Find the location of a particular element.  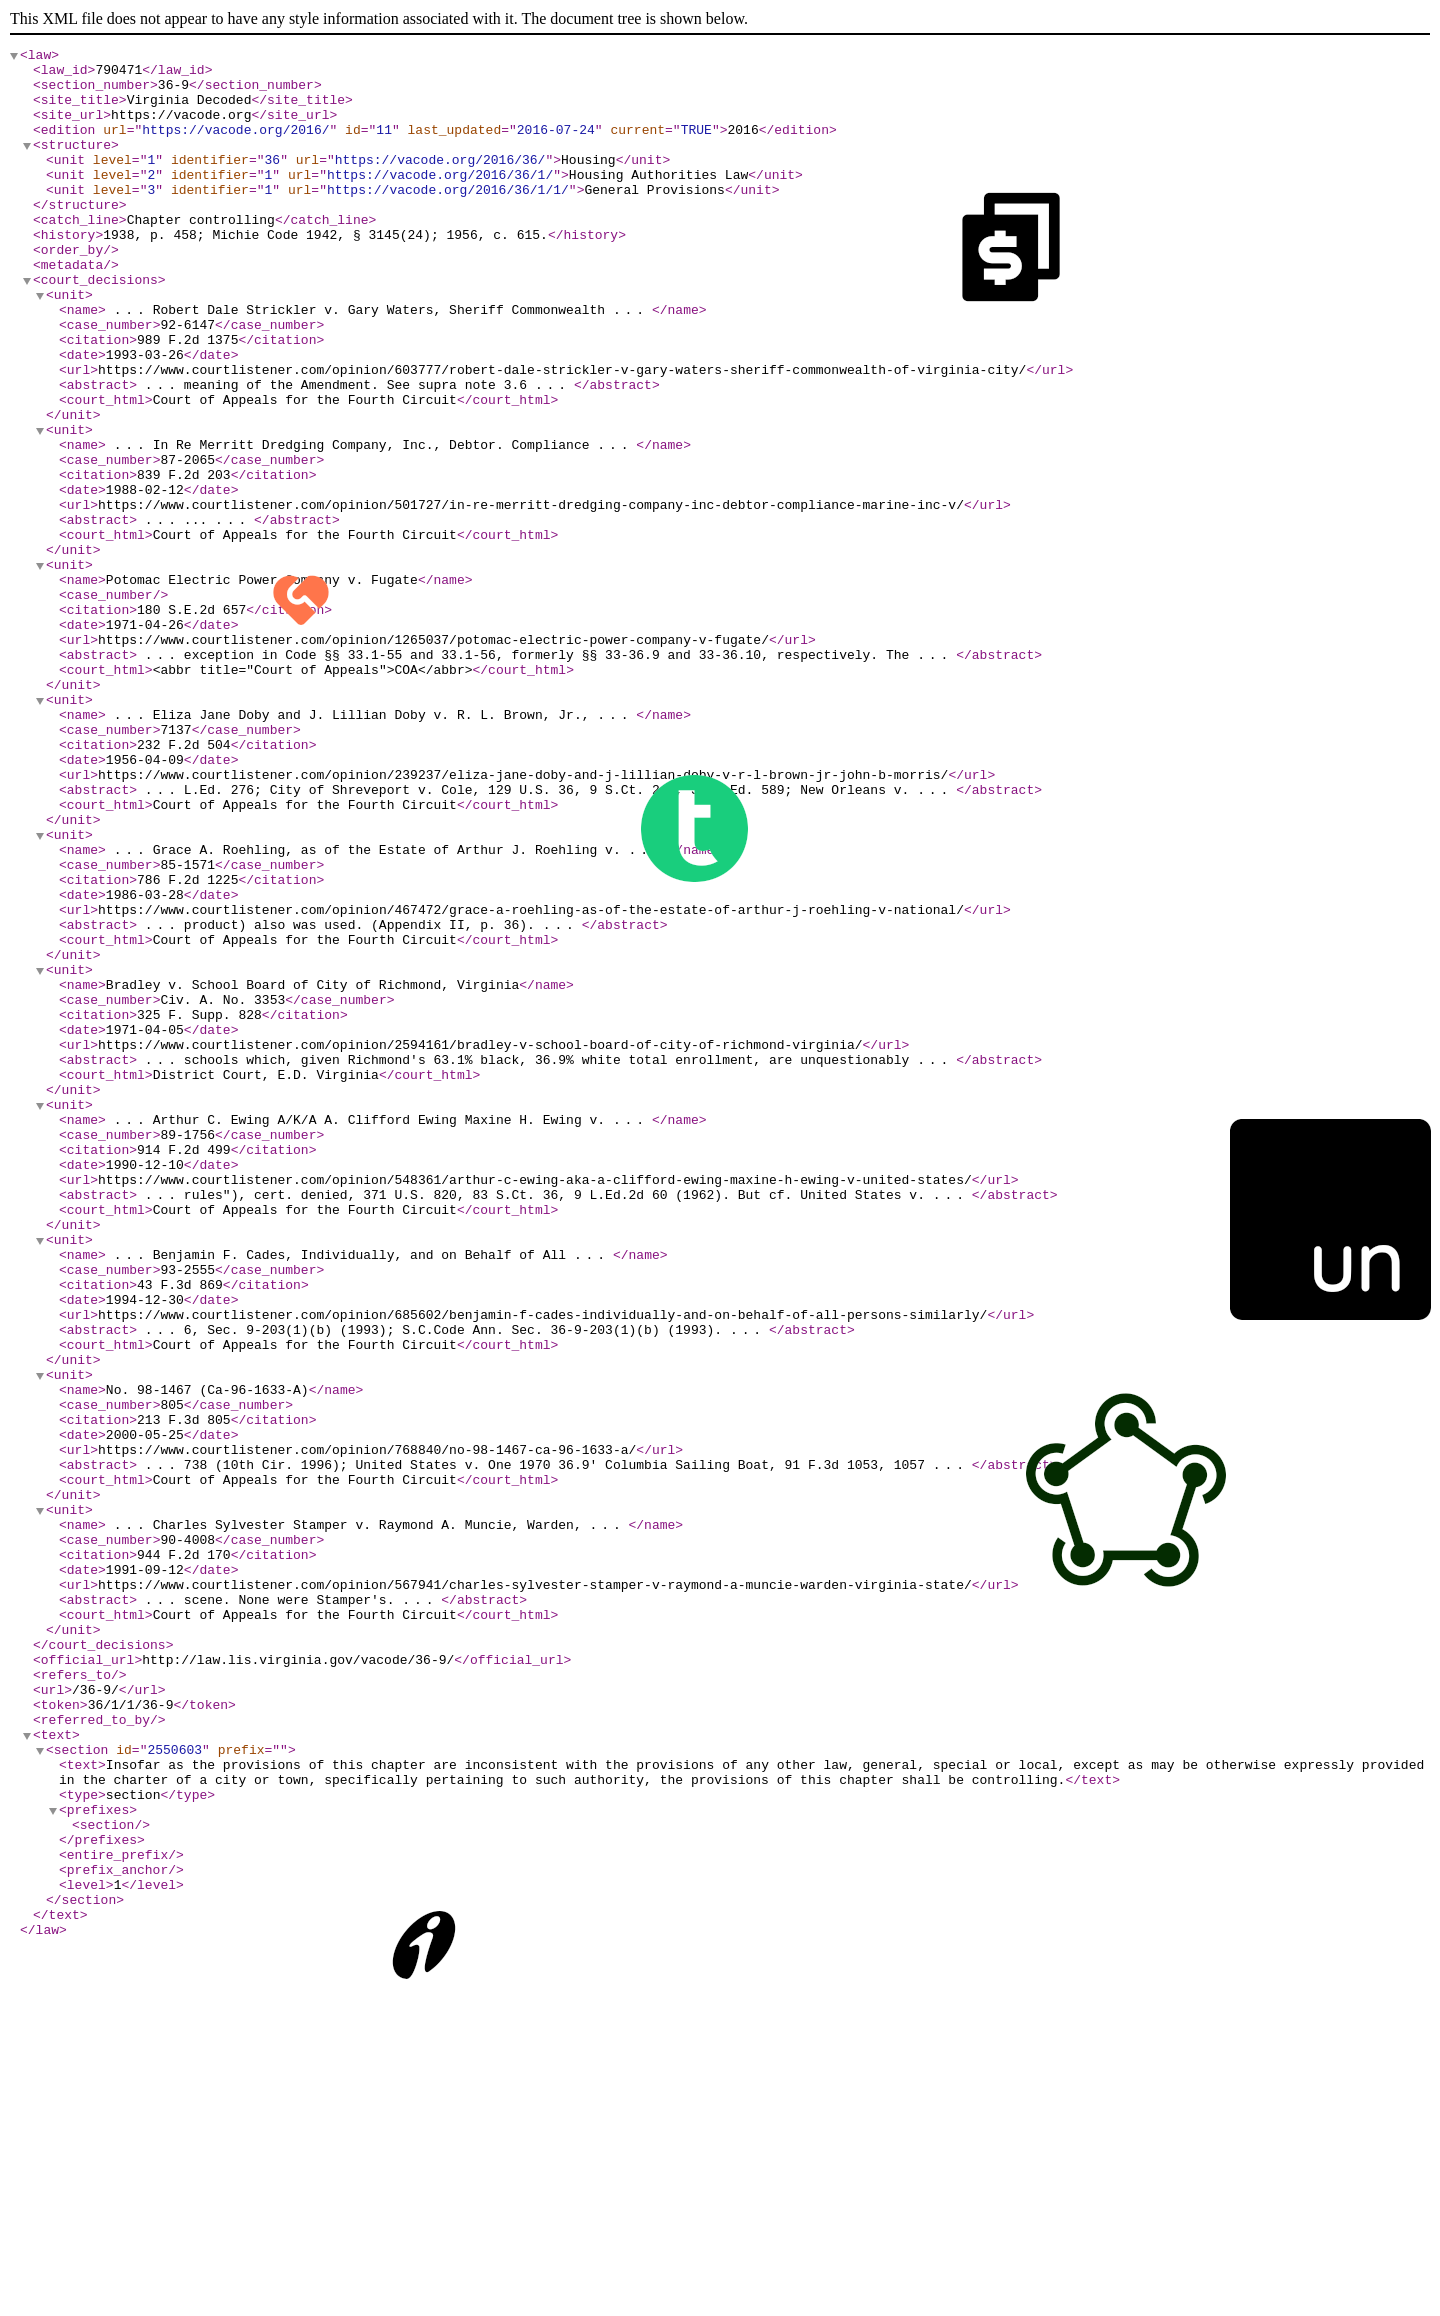

fastlane app automation tool logo is located at coordinates (1126, 1490).